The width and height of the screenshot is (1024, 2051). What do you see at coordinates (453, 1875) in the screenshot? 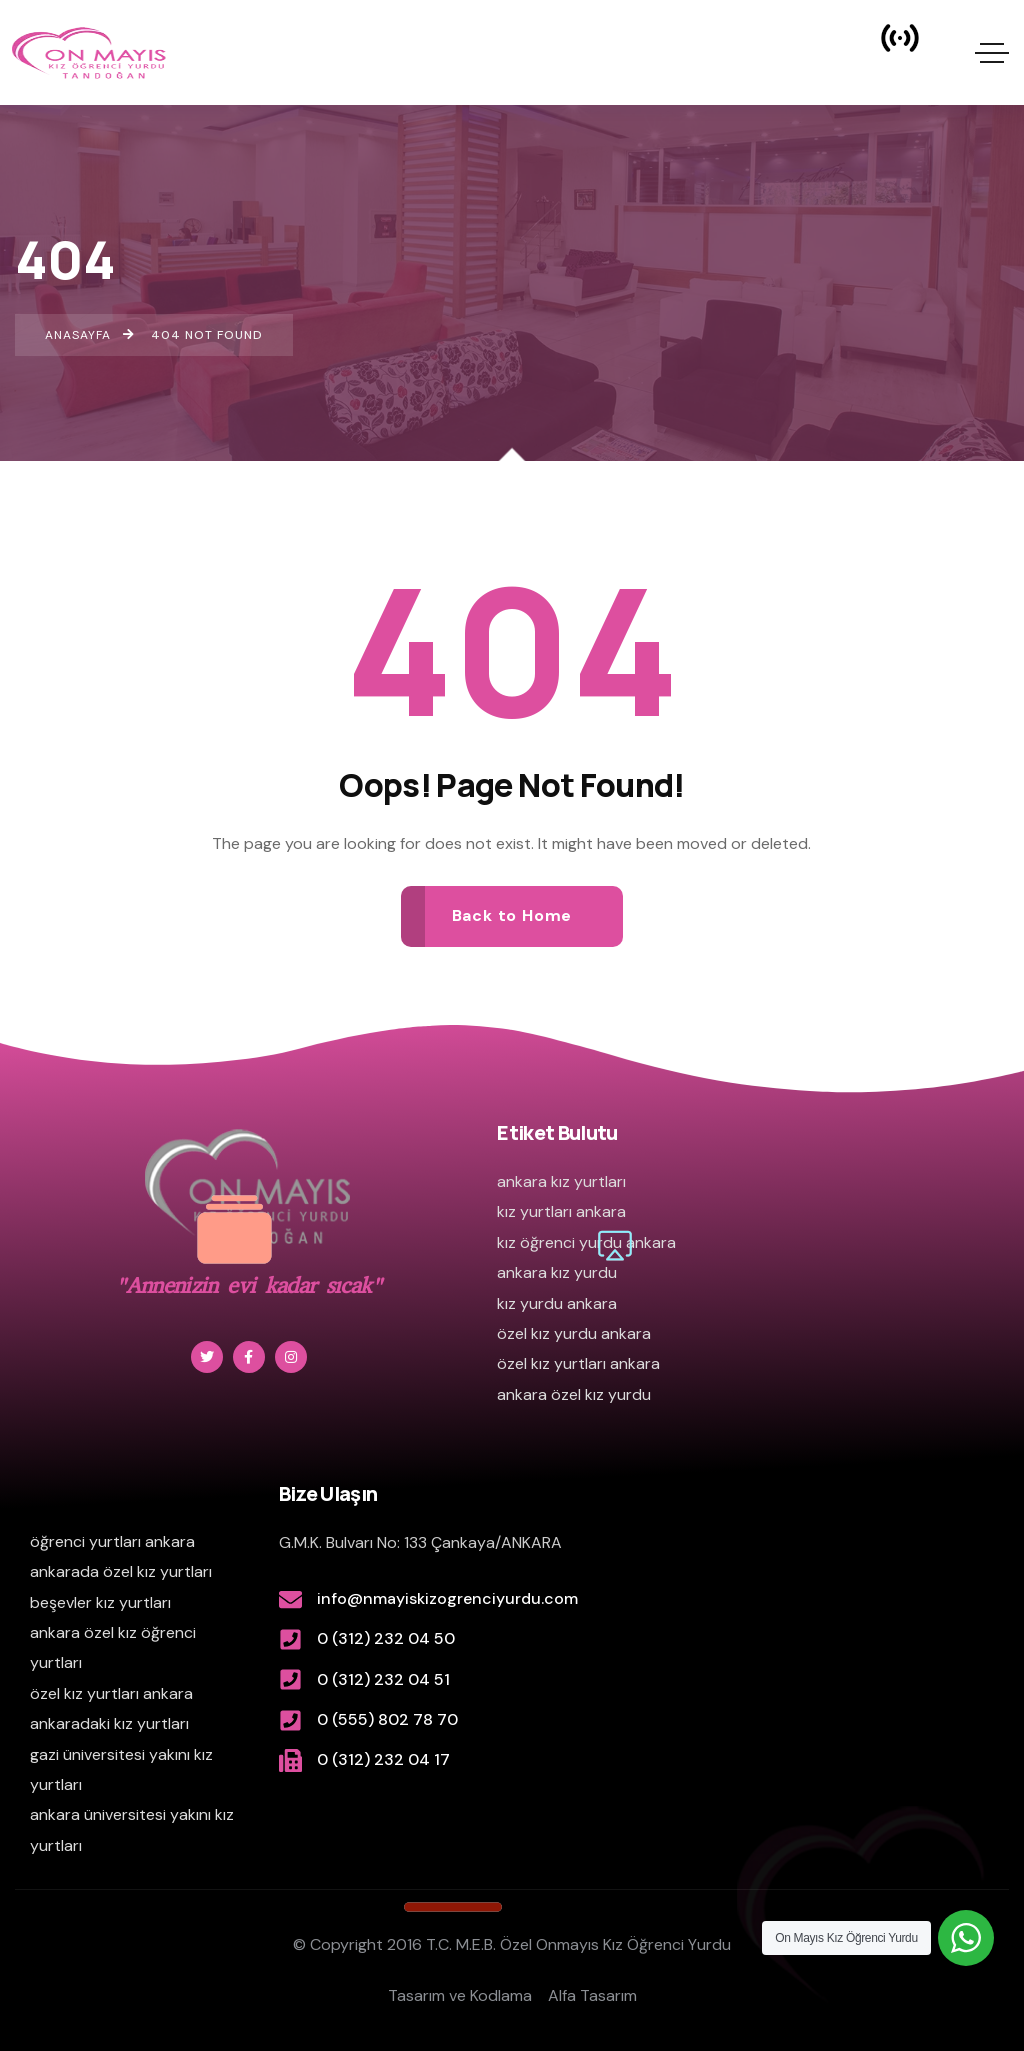
I see `minimize the current window` at bounding box center [453, 1875].